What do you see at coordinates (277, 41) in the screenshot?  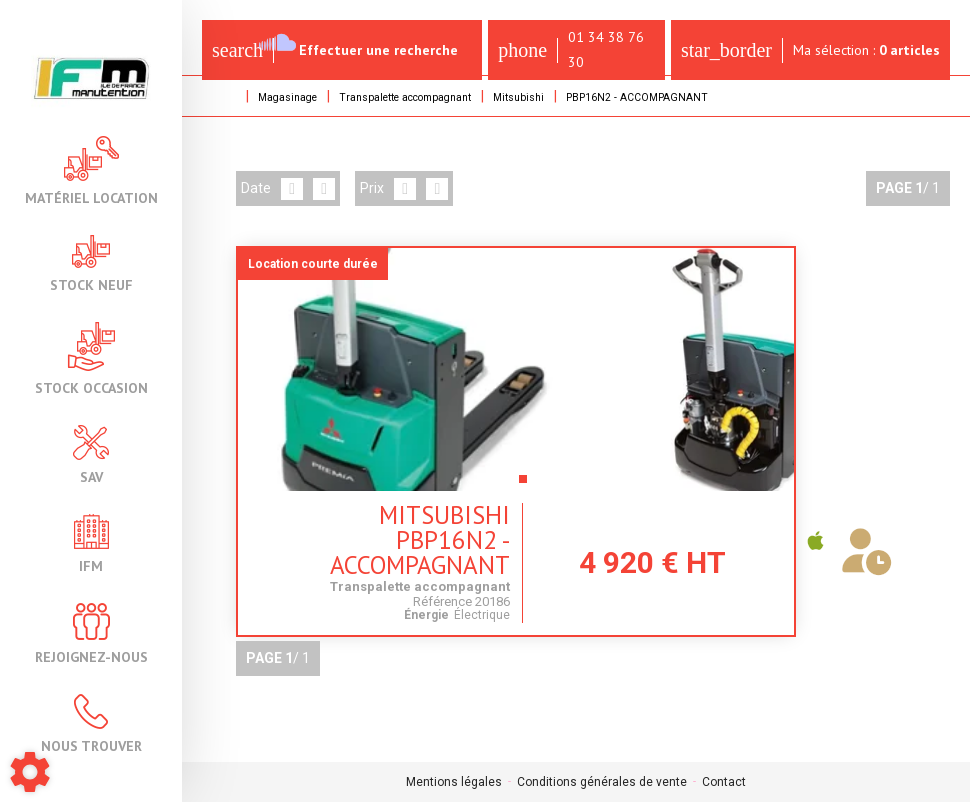 I see `open soundcloud app` at bounding box center [277, 41].